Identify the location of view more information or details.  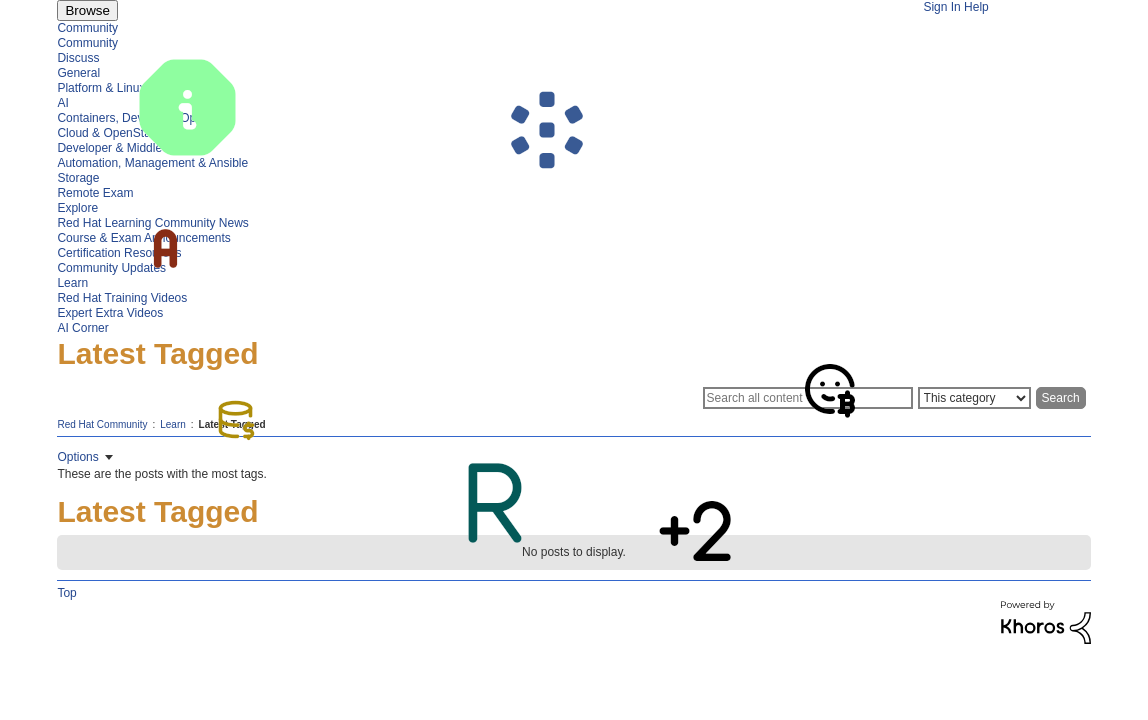
(187, 107).